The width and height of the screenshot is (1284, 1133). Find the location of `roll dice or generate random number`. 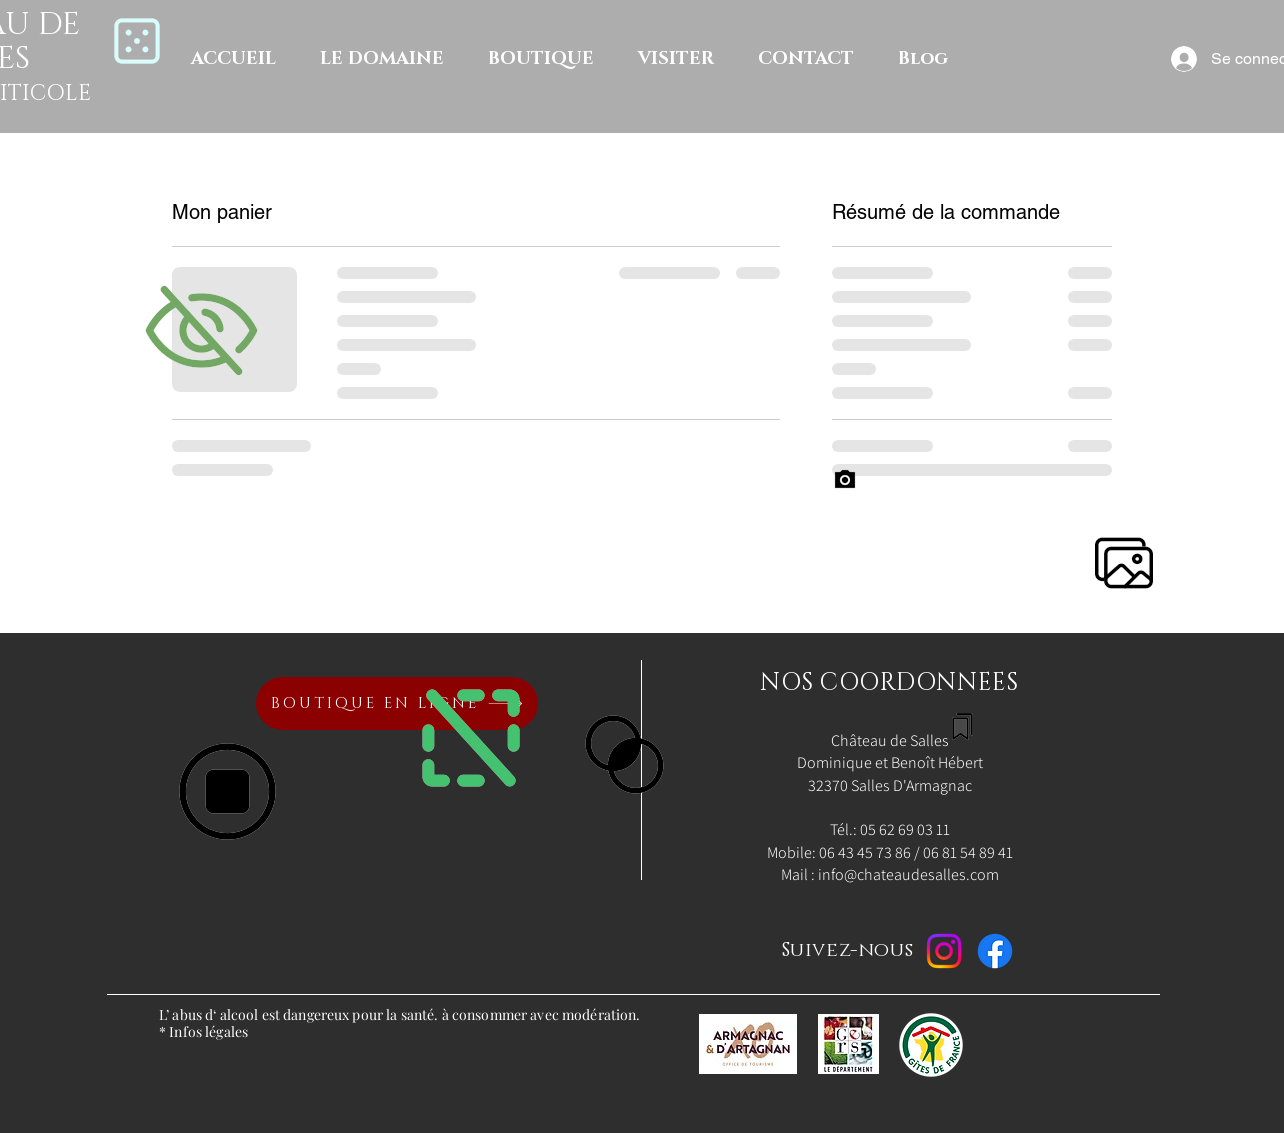

roll dice or generate random number is located at coordinates (137, 41).